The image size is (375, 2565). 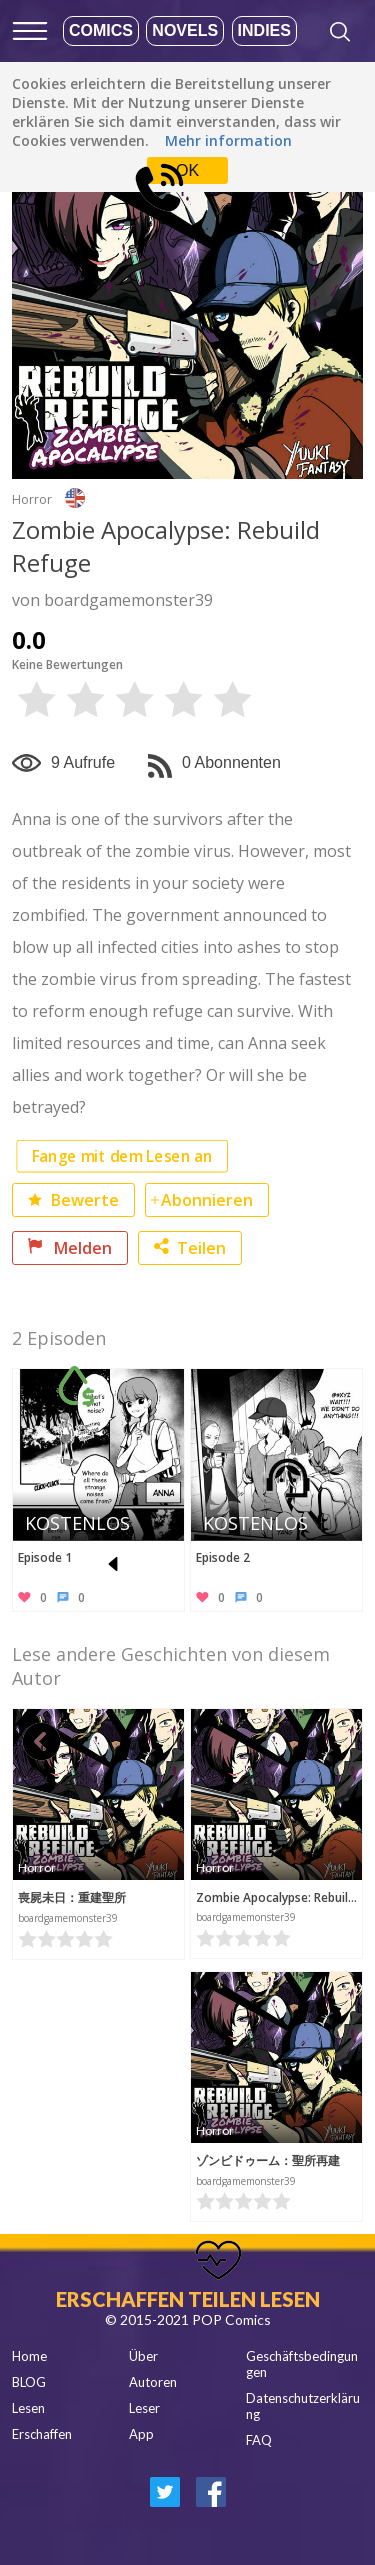 I want to click on contact customer support, so click(x=288, y=1478).